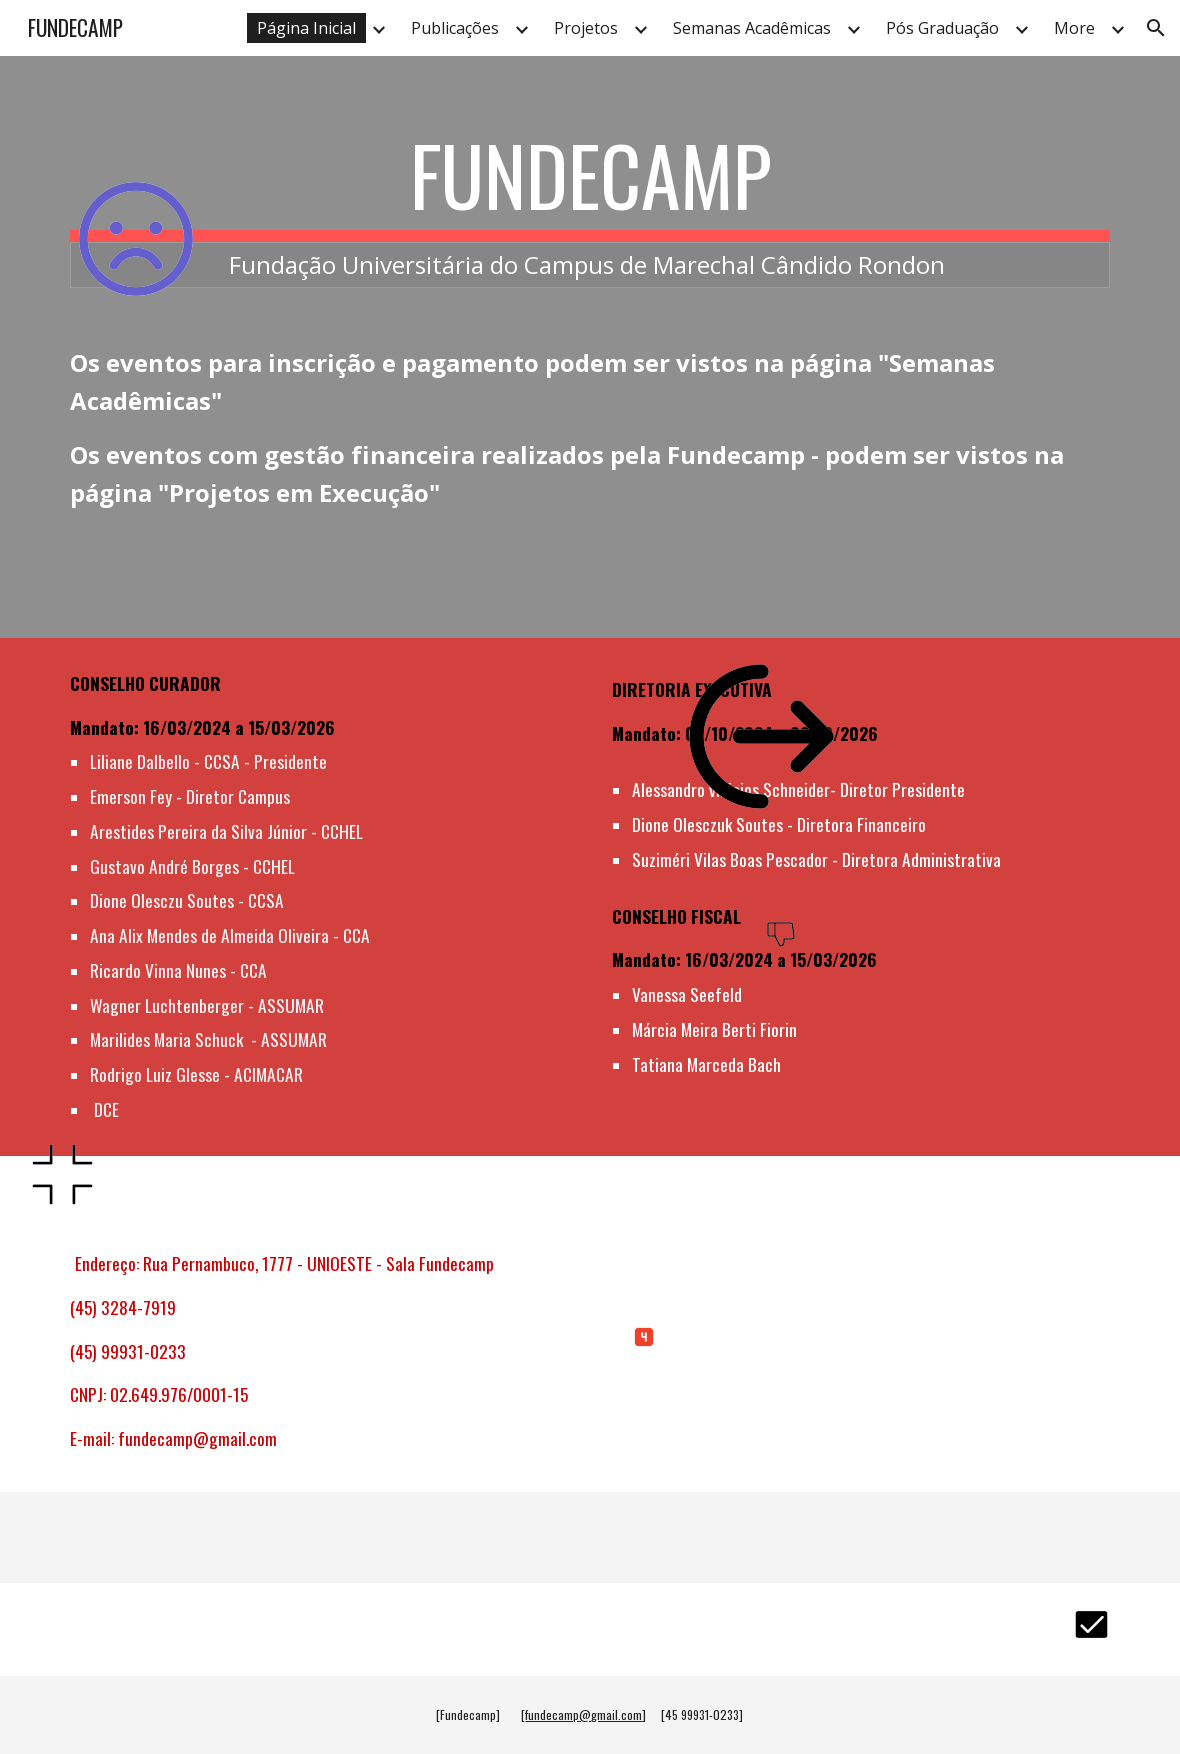 This screenshot has width=1180, height=1754. I want to click on dislike or downvote content, so click(781, 933).